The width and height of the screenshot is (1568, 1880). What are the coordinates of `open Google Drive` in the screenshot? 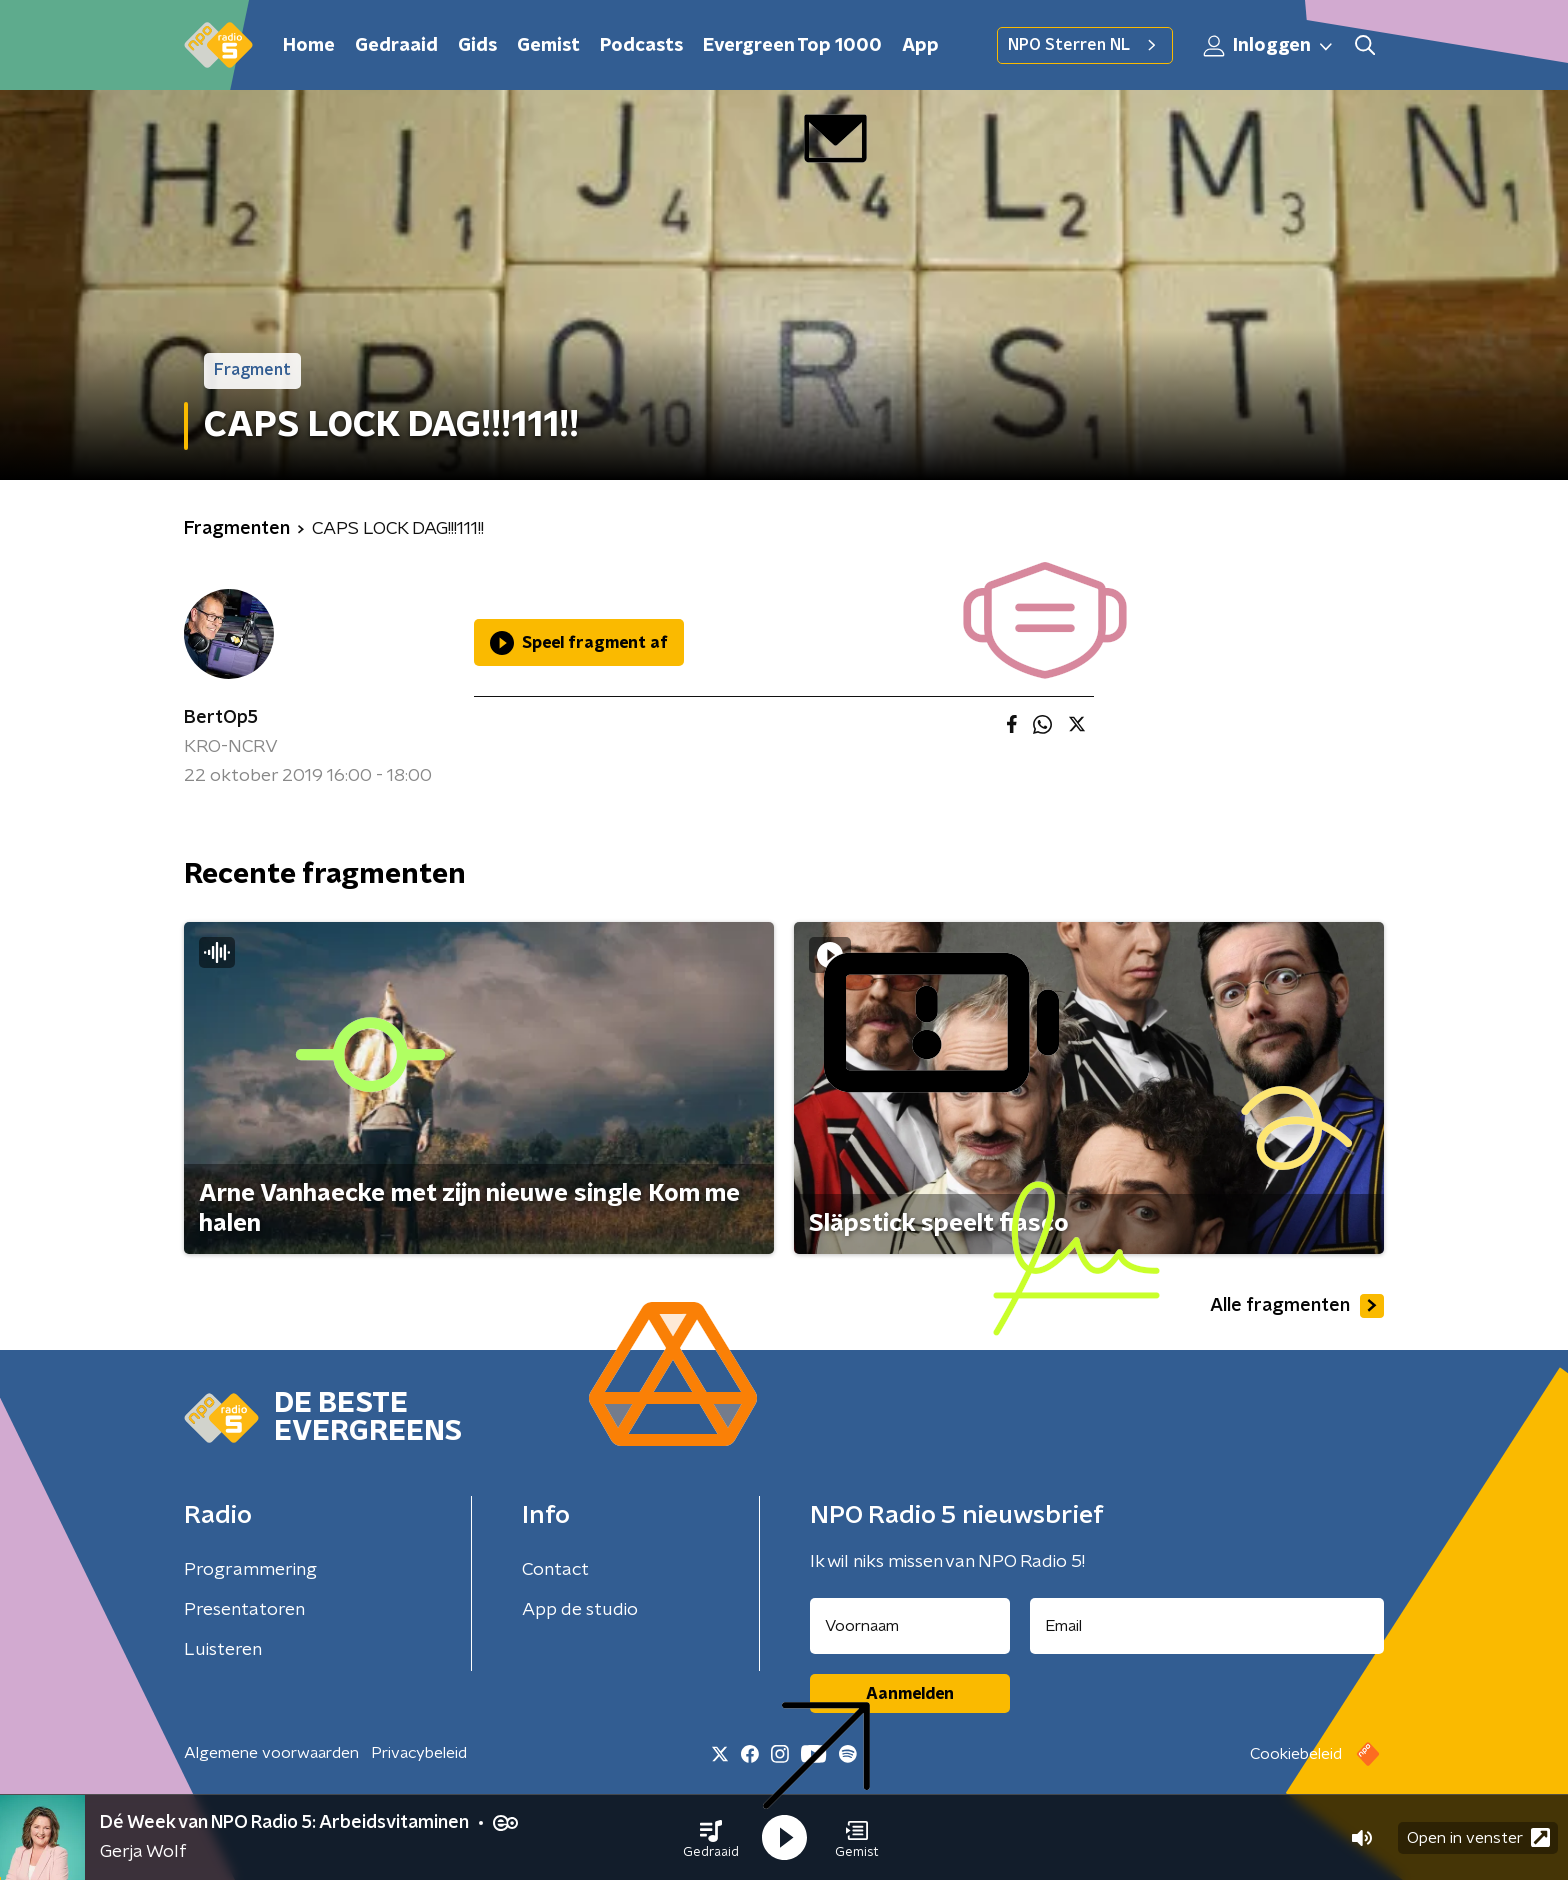 It's located at (673, 1380).